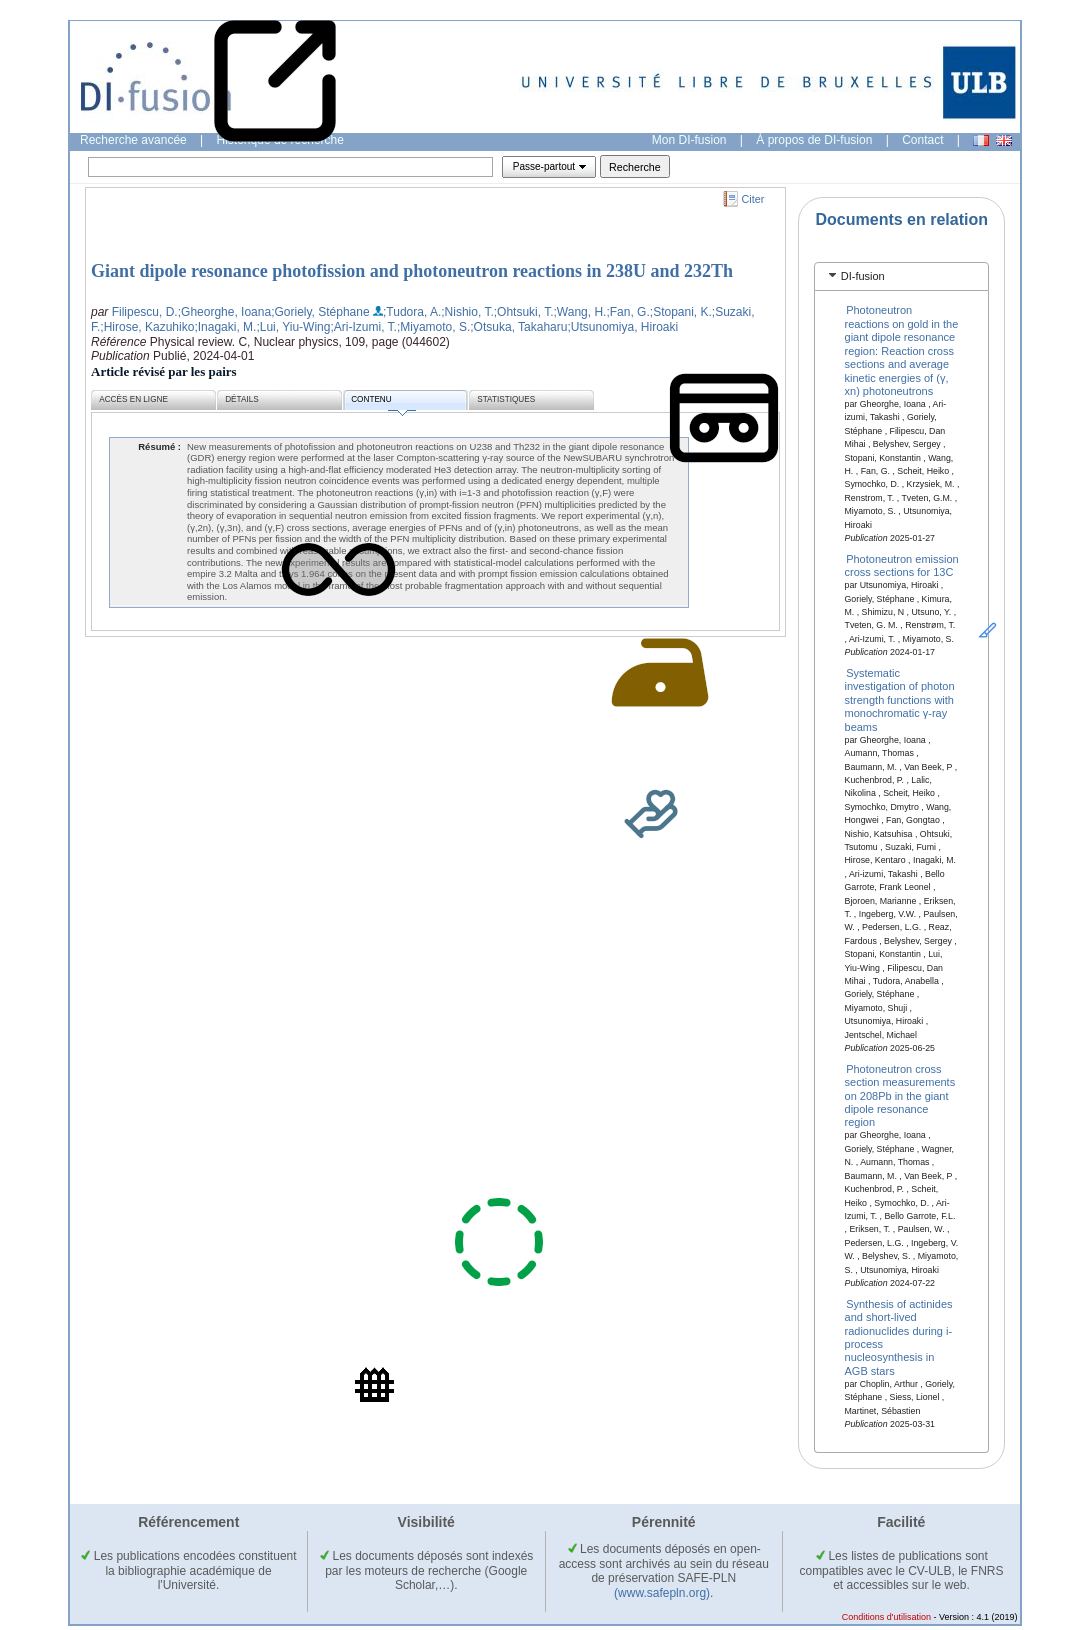 Image resolution: width=1090 pixels, height=1630 pixels. What do you see at coordinates (374, 1384) in the screenshot?
I see `access fence or boundary settings` at bounding box center [374, 1384].